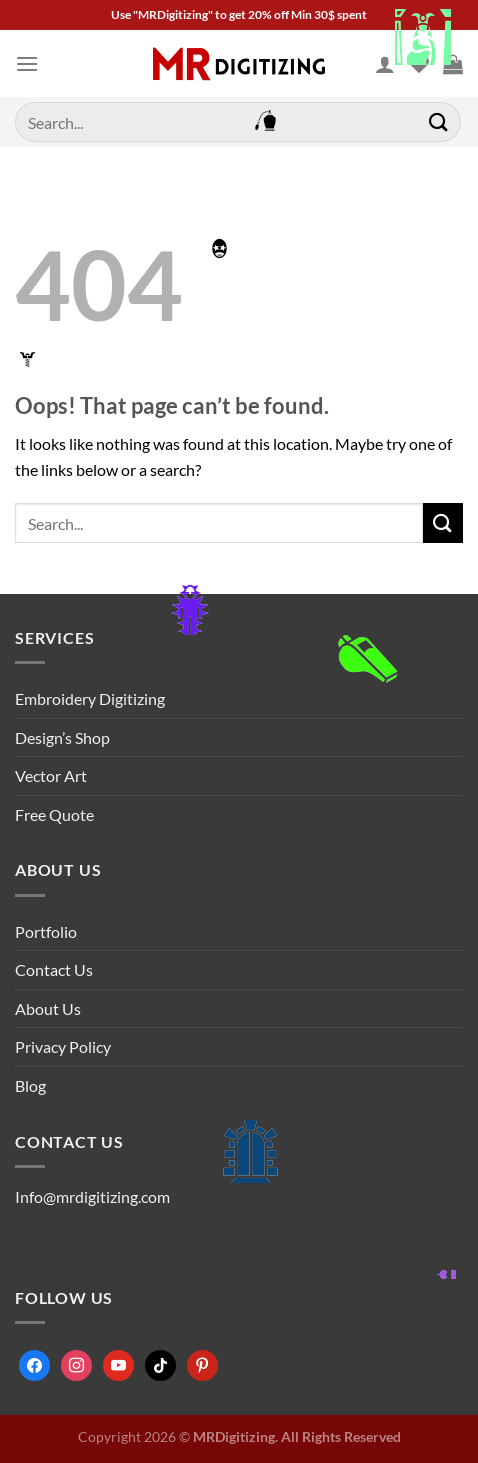 Image resolution: width=478 pixels, height=1463 pixels. Describe the element at coordinates (446, 1274) in the screenshot. I see `indicates disconnected or offline status` at that location.